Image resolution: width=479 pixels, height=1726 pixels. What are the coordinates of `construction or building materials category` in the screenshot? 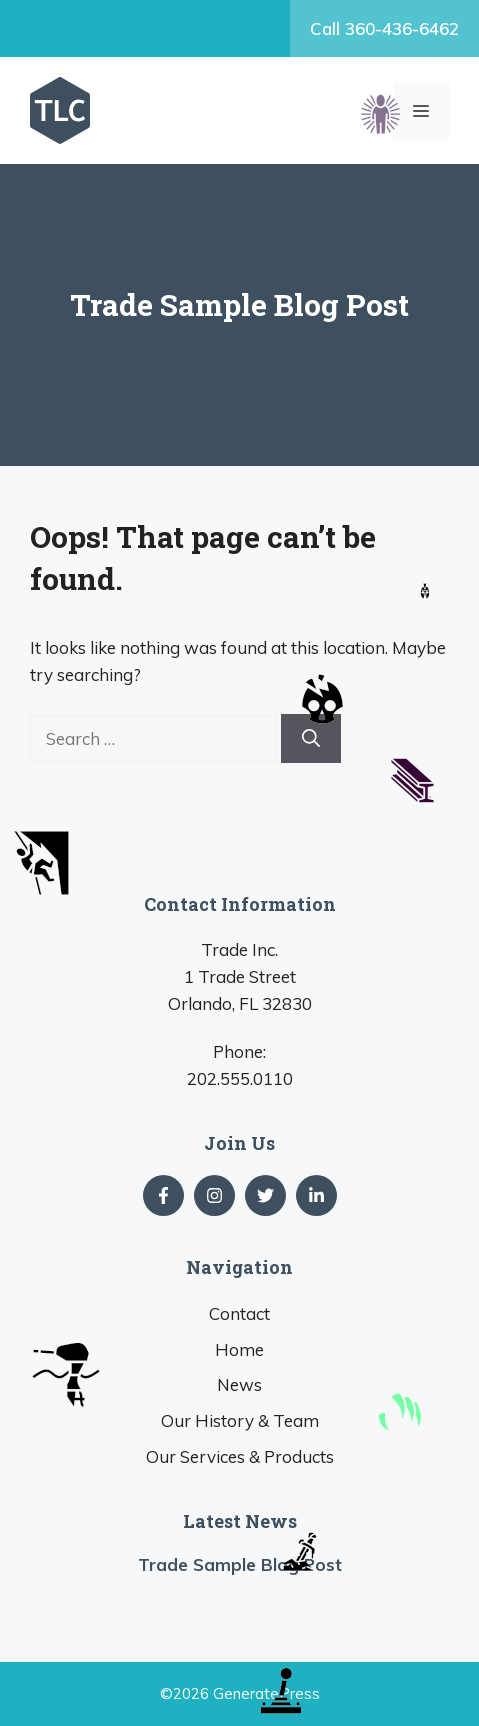 It's located at (412, 780).